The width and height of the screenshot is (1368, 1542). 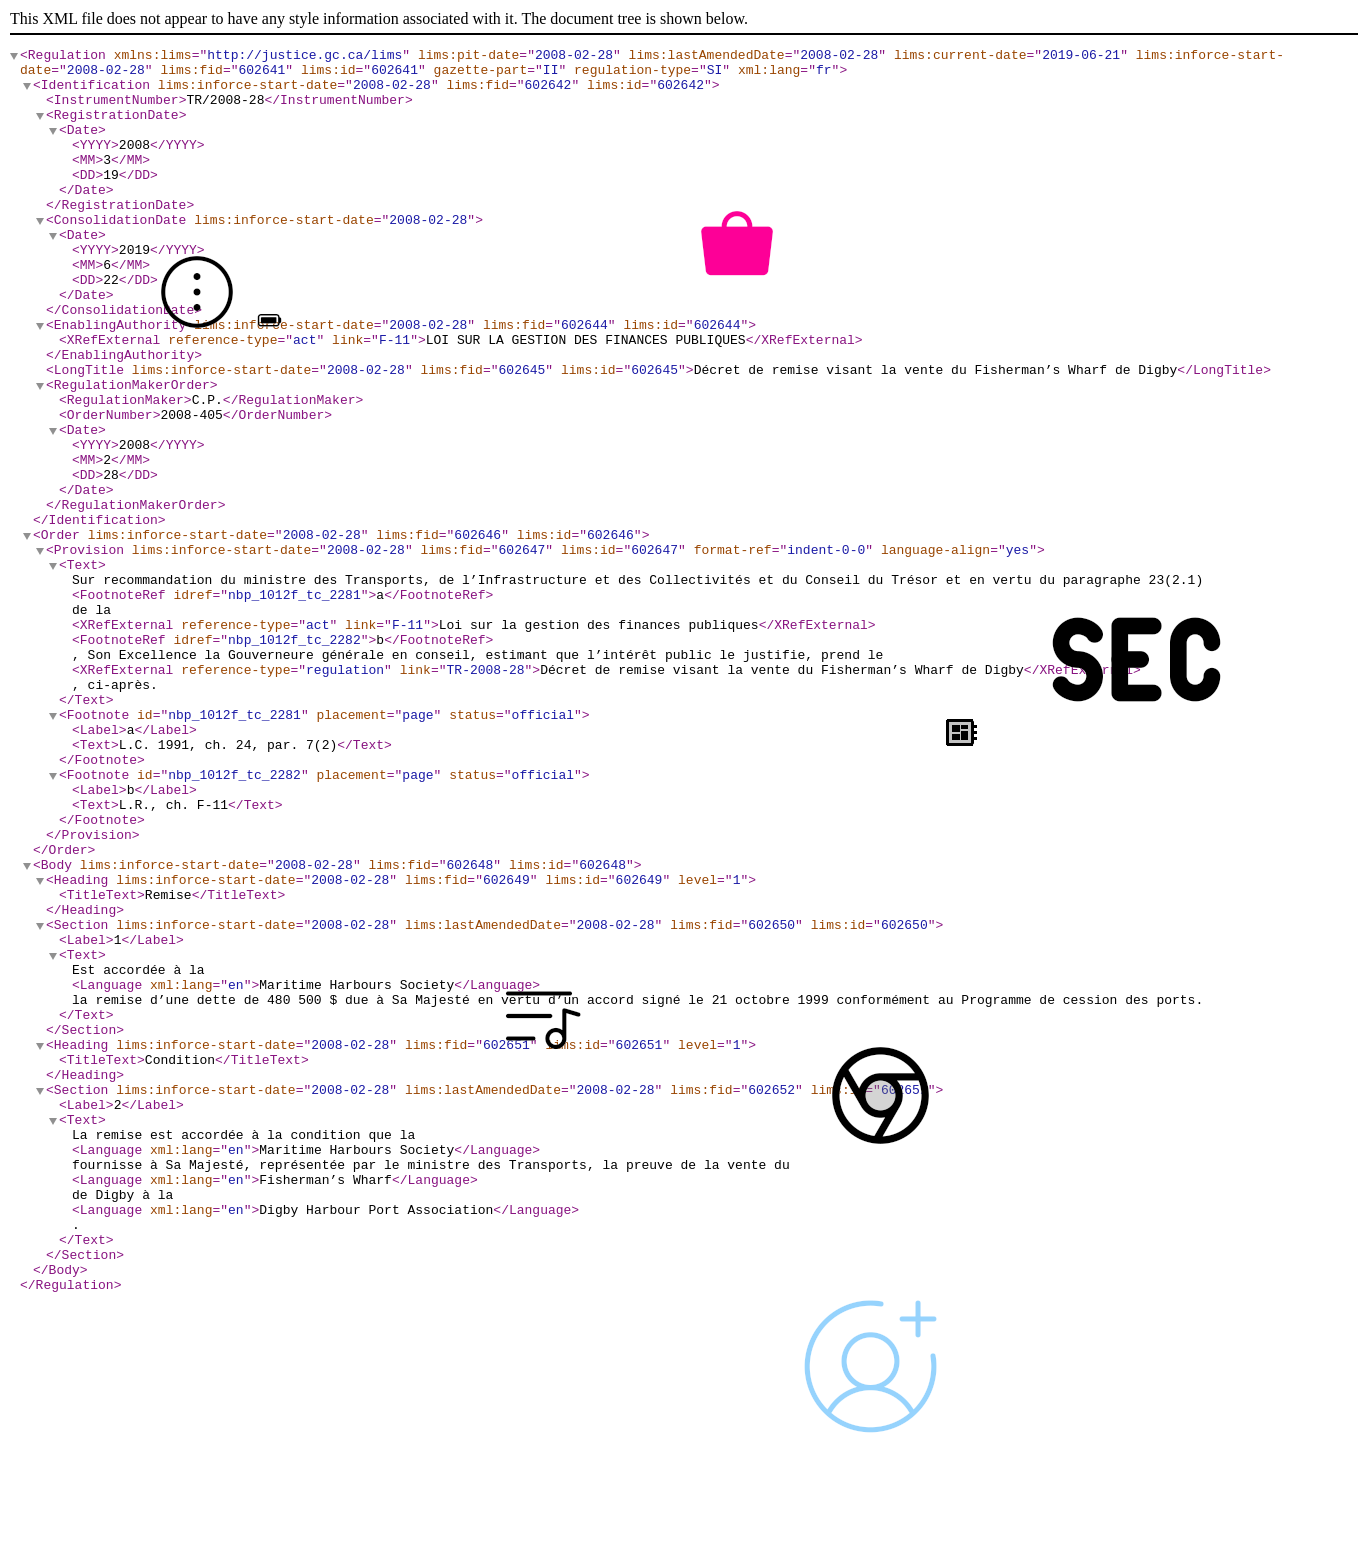 I want to click on view your shopping bag, so click(x=737, y=247).